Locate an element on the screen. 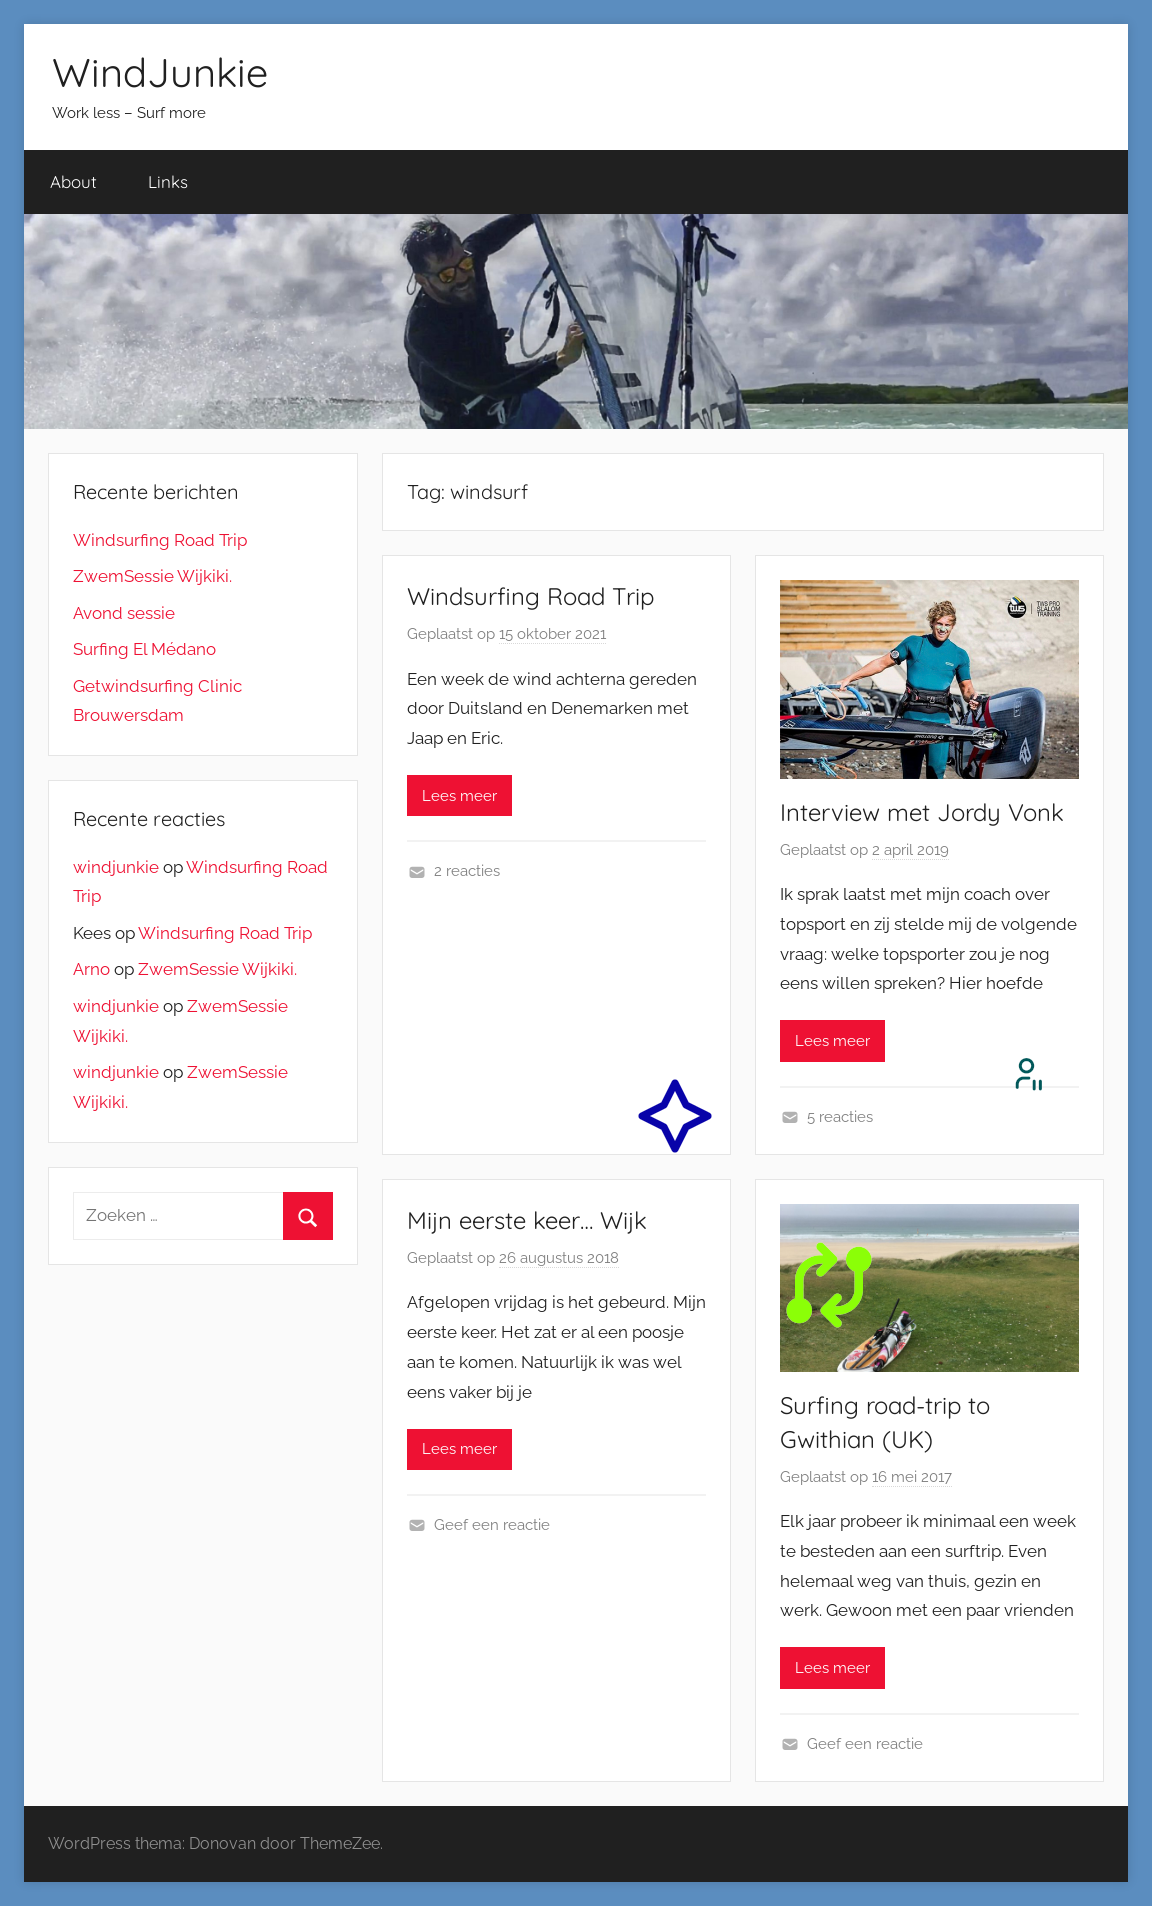 The height and width of the screenshot is (1906, 1152). pause or temporarily suspend a user account is located at coordinates (1026, 1073).